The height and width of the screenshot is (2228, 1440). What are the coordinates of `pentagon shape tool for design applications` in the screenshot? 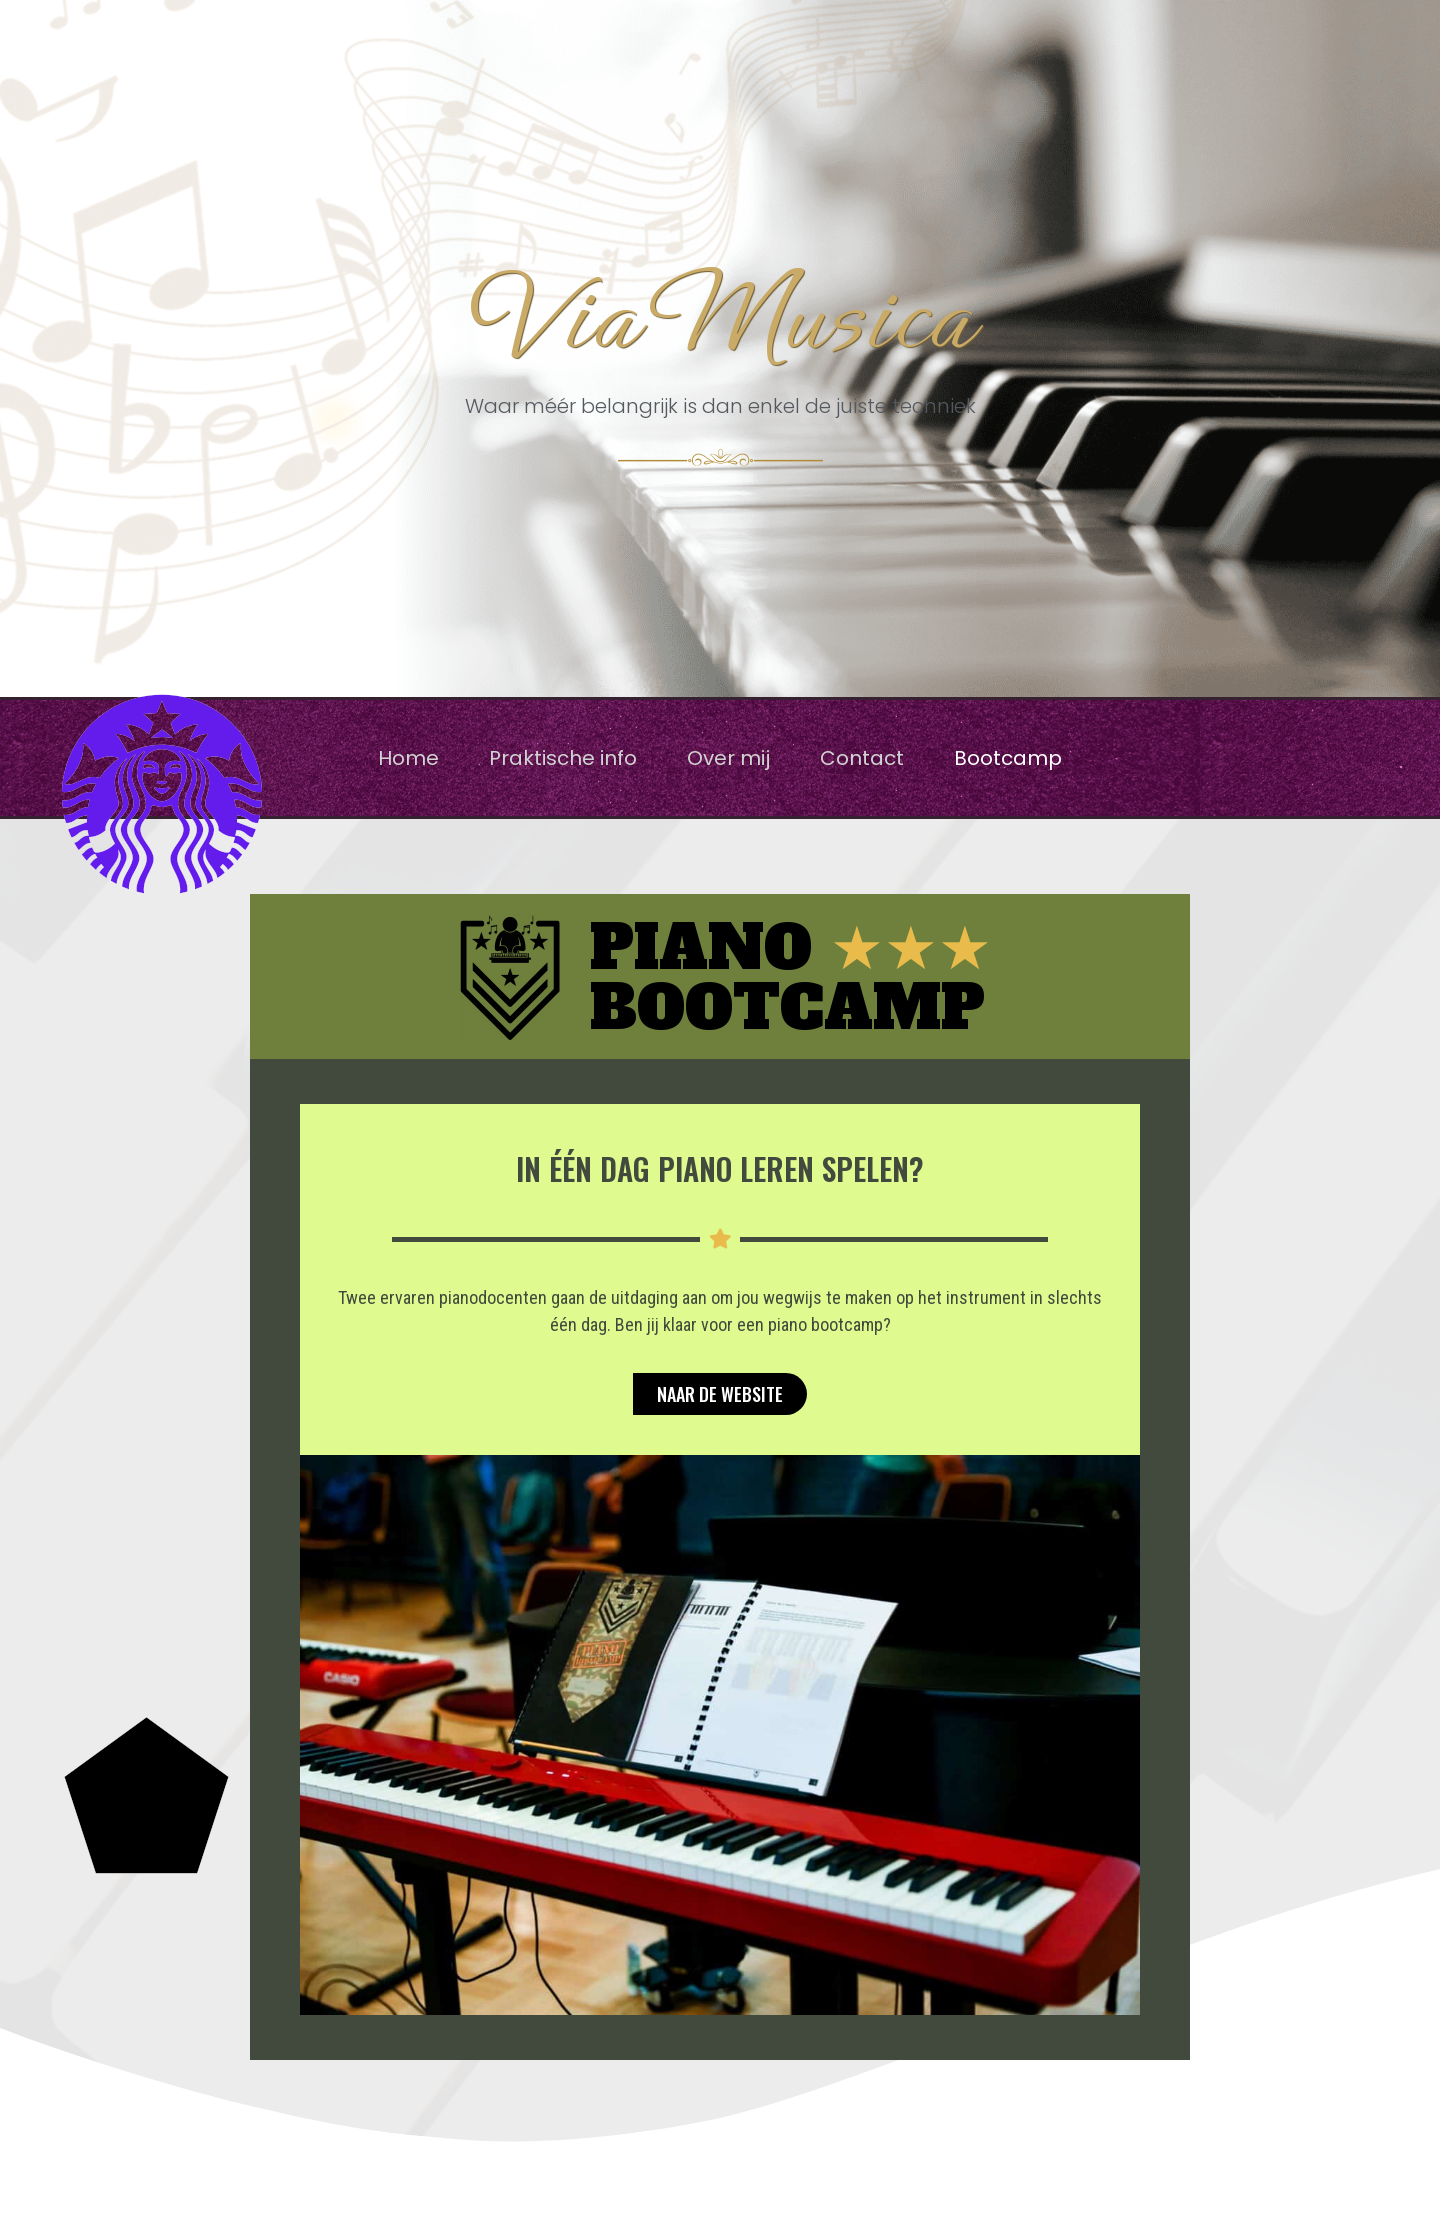 It's located at (146, 1803).